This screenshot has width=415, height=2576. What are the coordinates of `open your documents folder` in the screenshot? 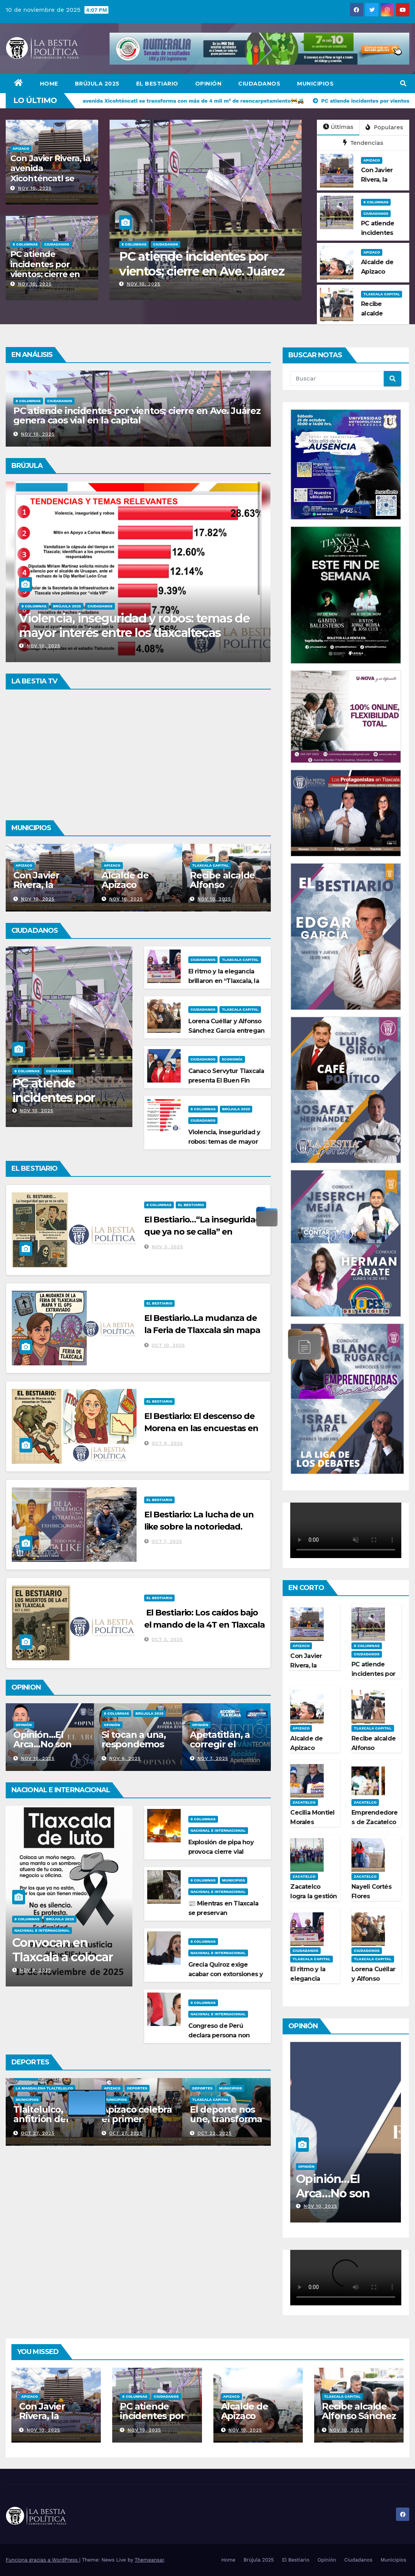 It's located at (304, 1344).